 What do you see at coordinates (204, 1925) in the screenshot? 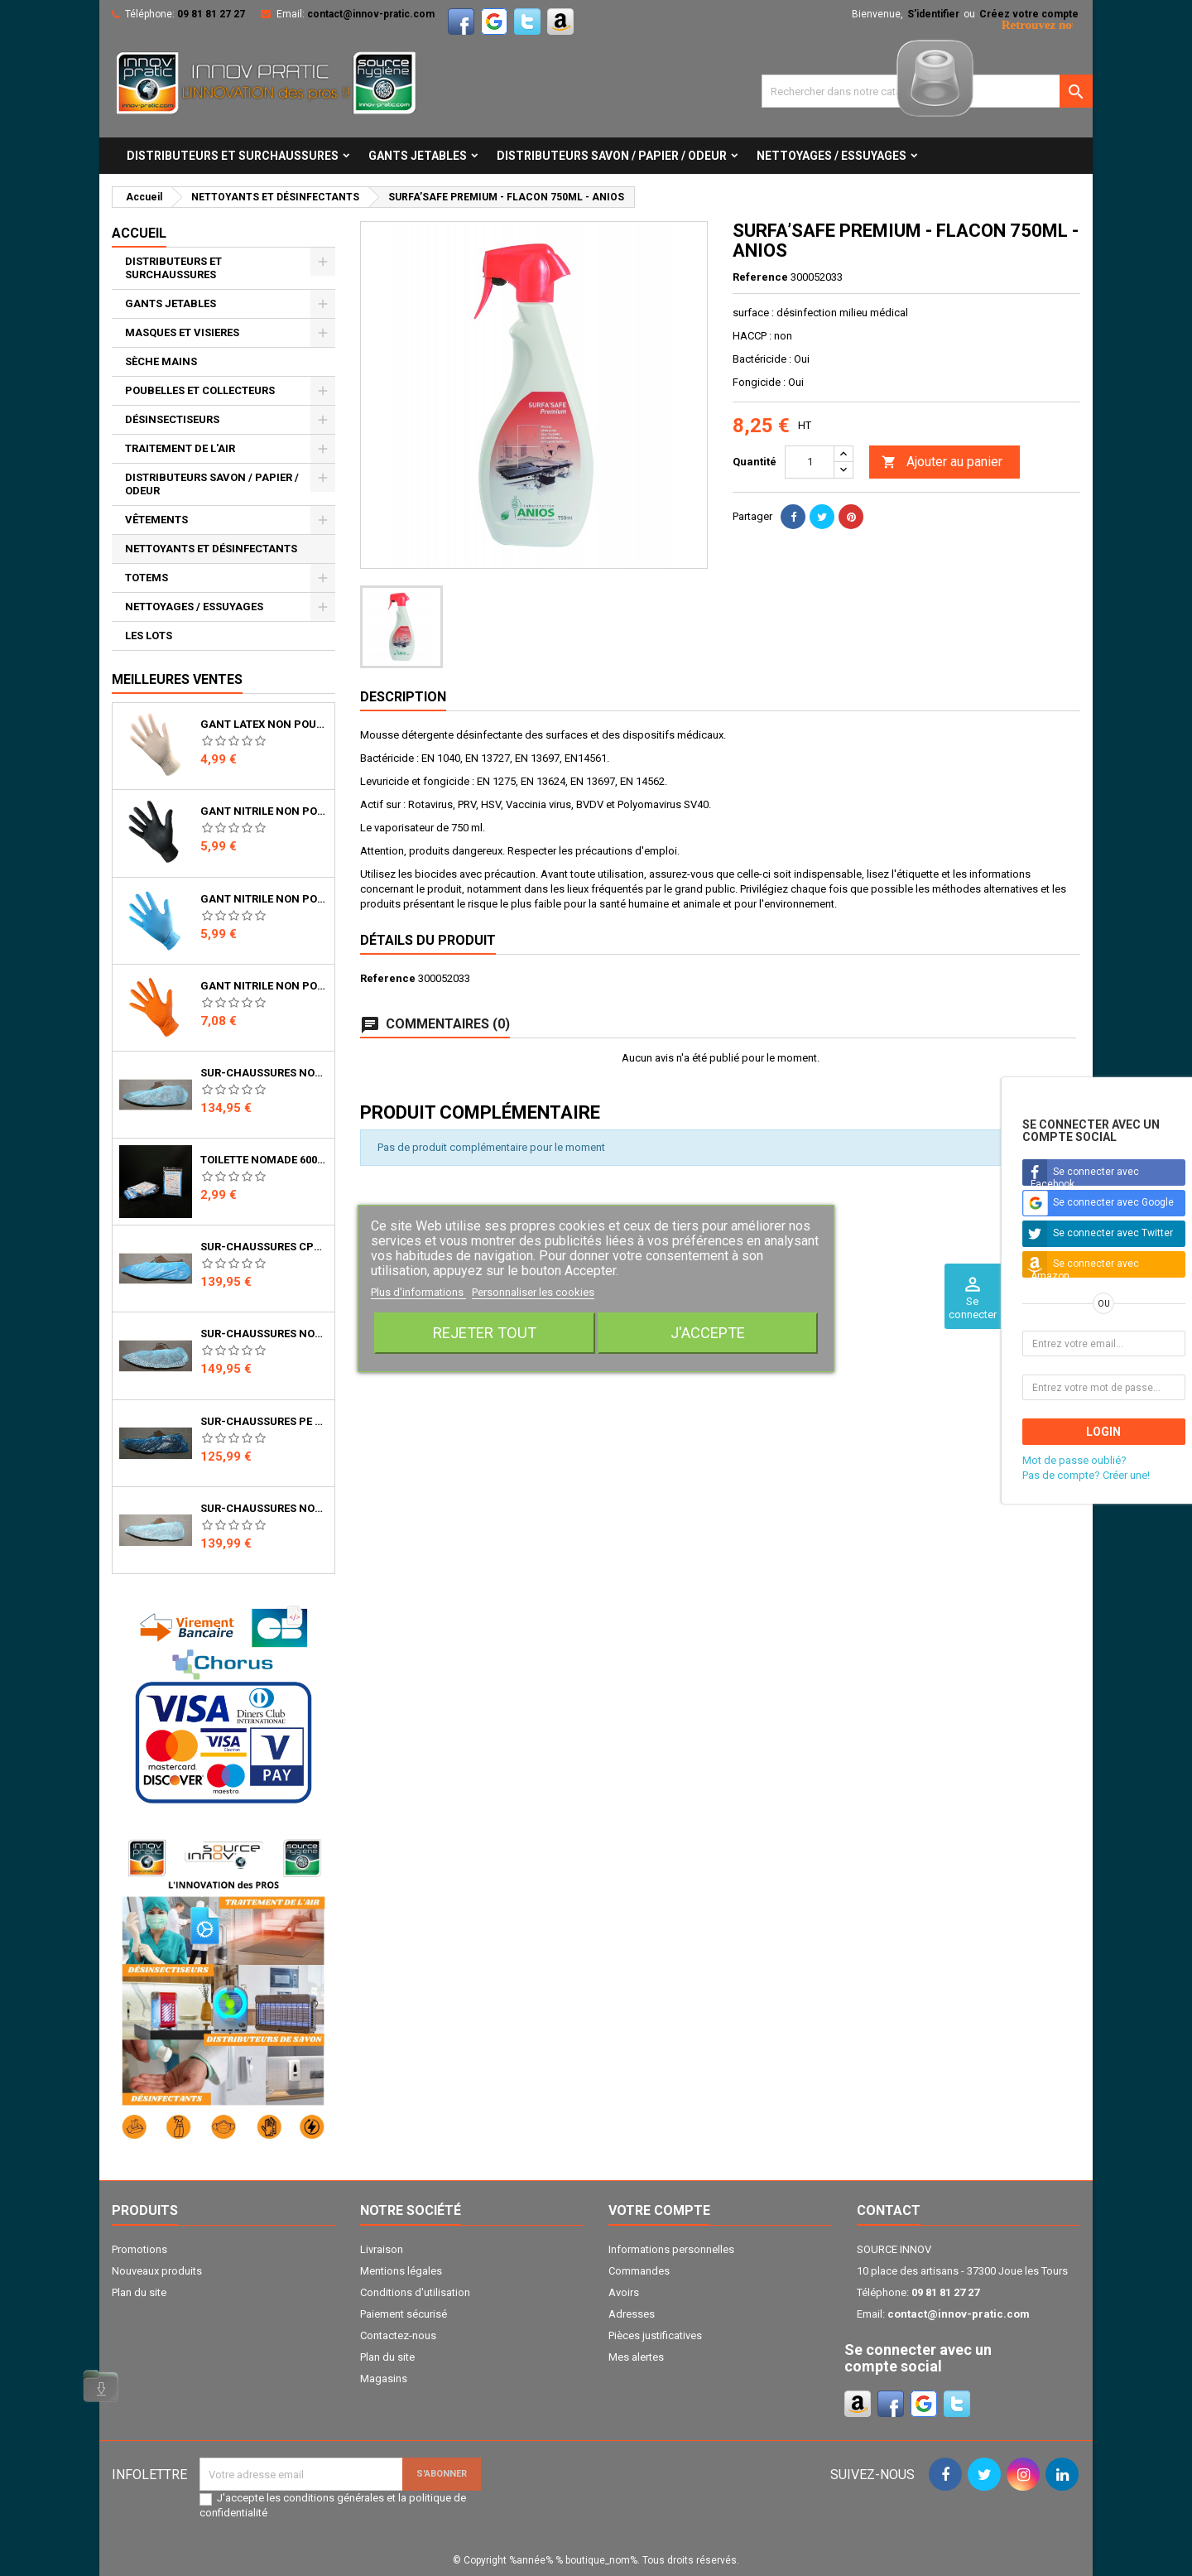
I see `an AppImage application package file` at bounding box center [204, 1925].